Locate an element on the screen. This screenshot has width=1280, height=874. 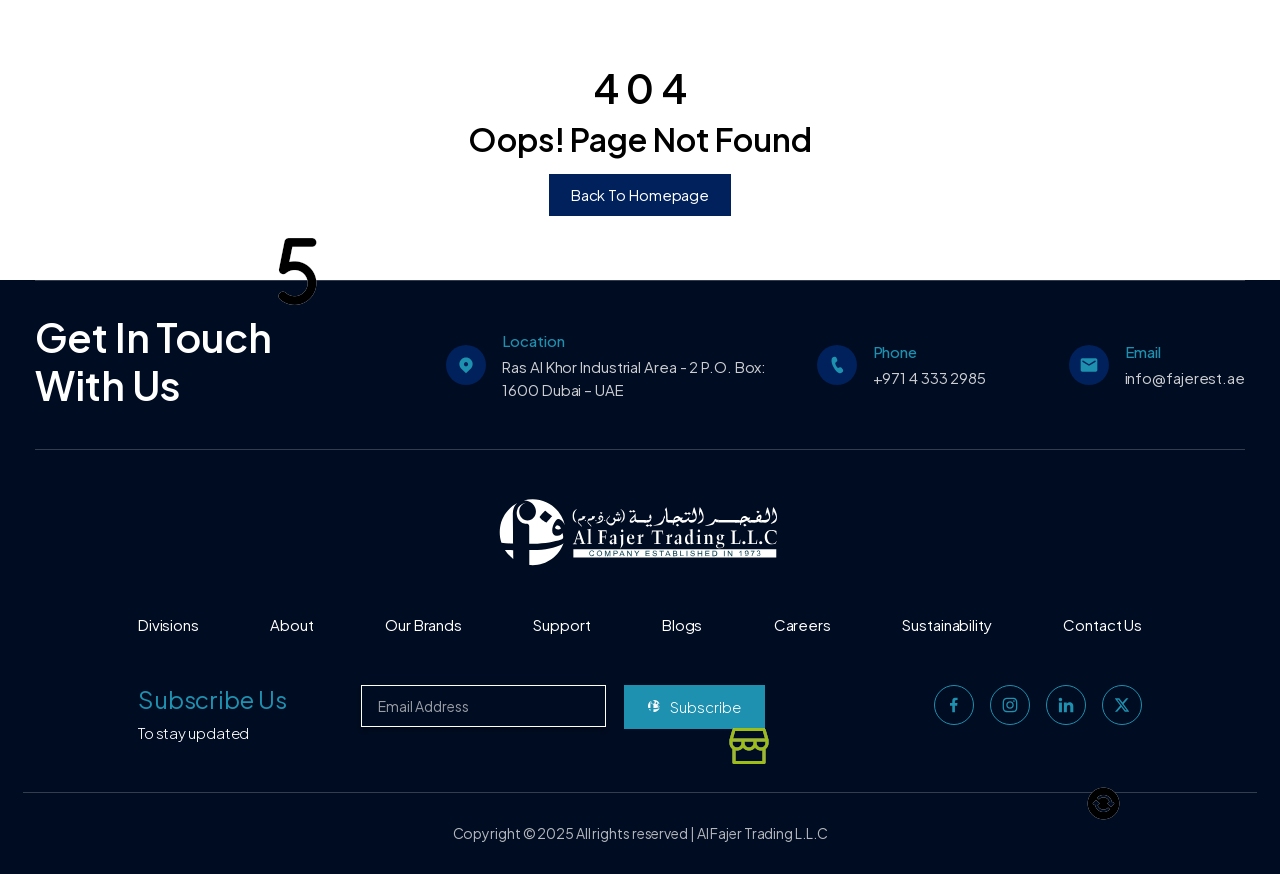
sync data or refresh content is located at coordinates (1103, 803).